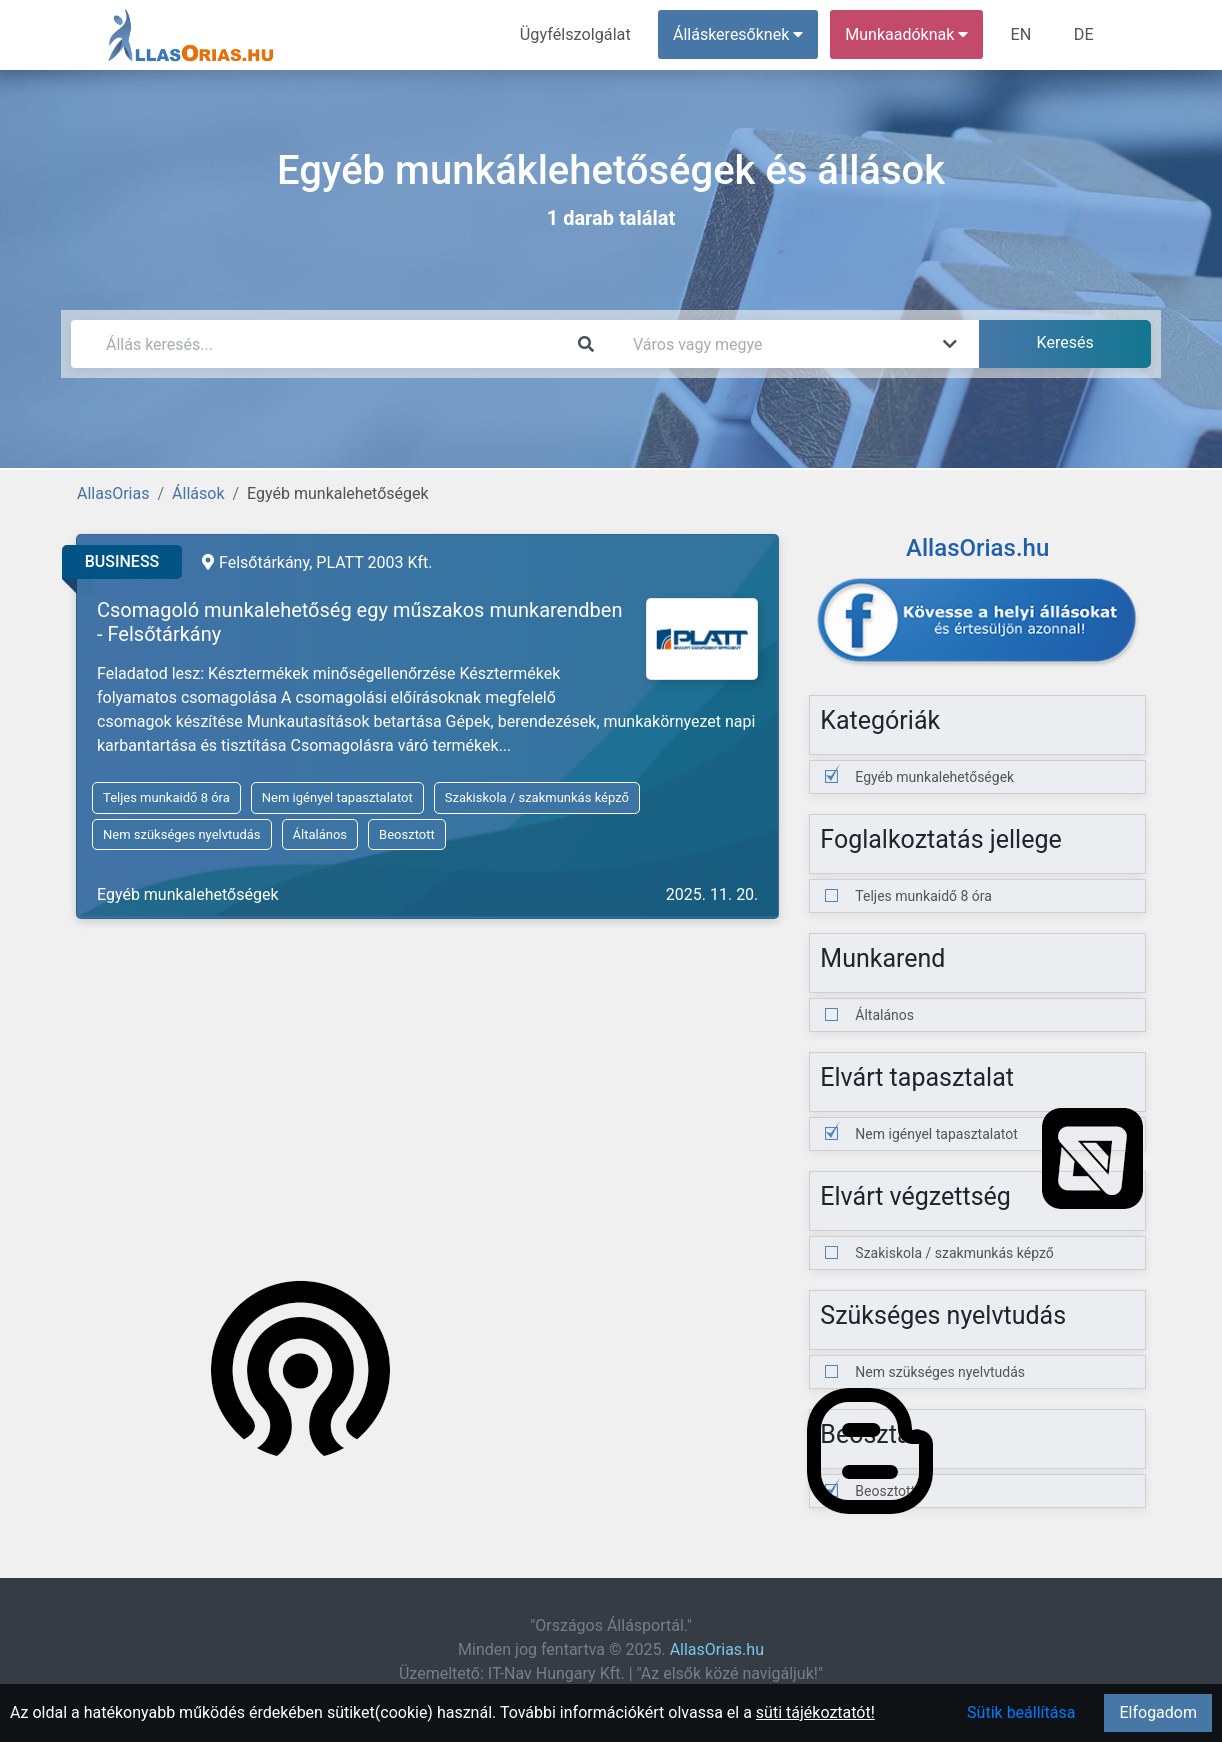 The width and height of the screenshot is (1222, 1742). What do you see at coordinates (300, 1368) in the screenshot?
I see `ceph distributed storage platform logo` at bounding box center [300, 1368].